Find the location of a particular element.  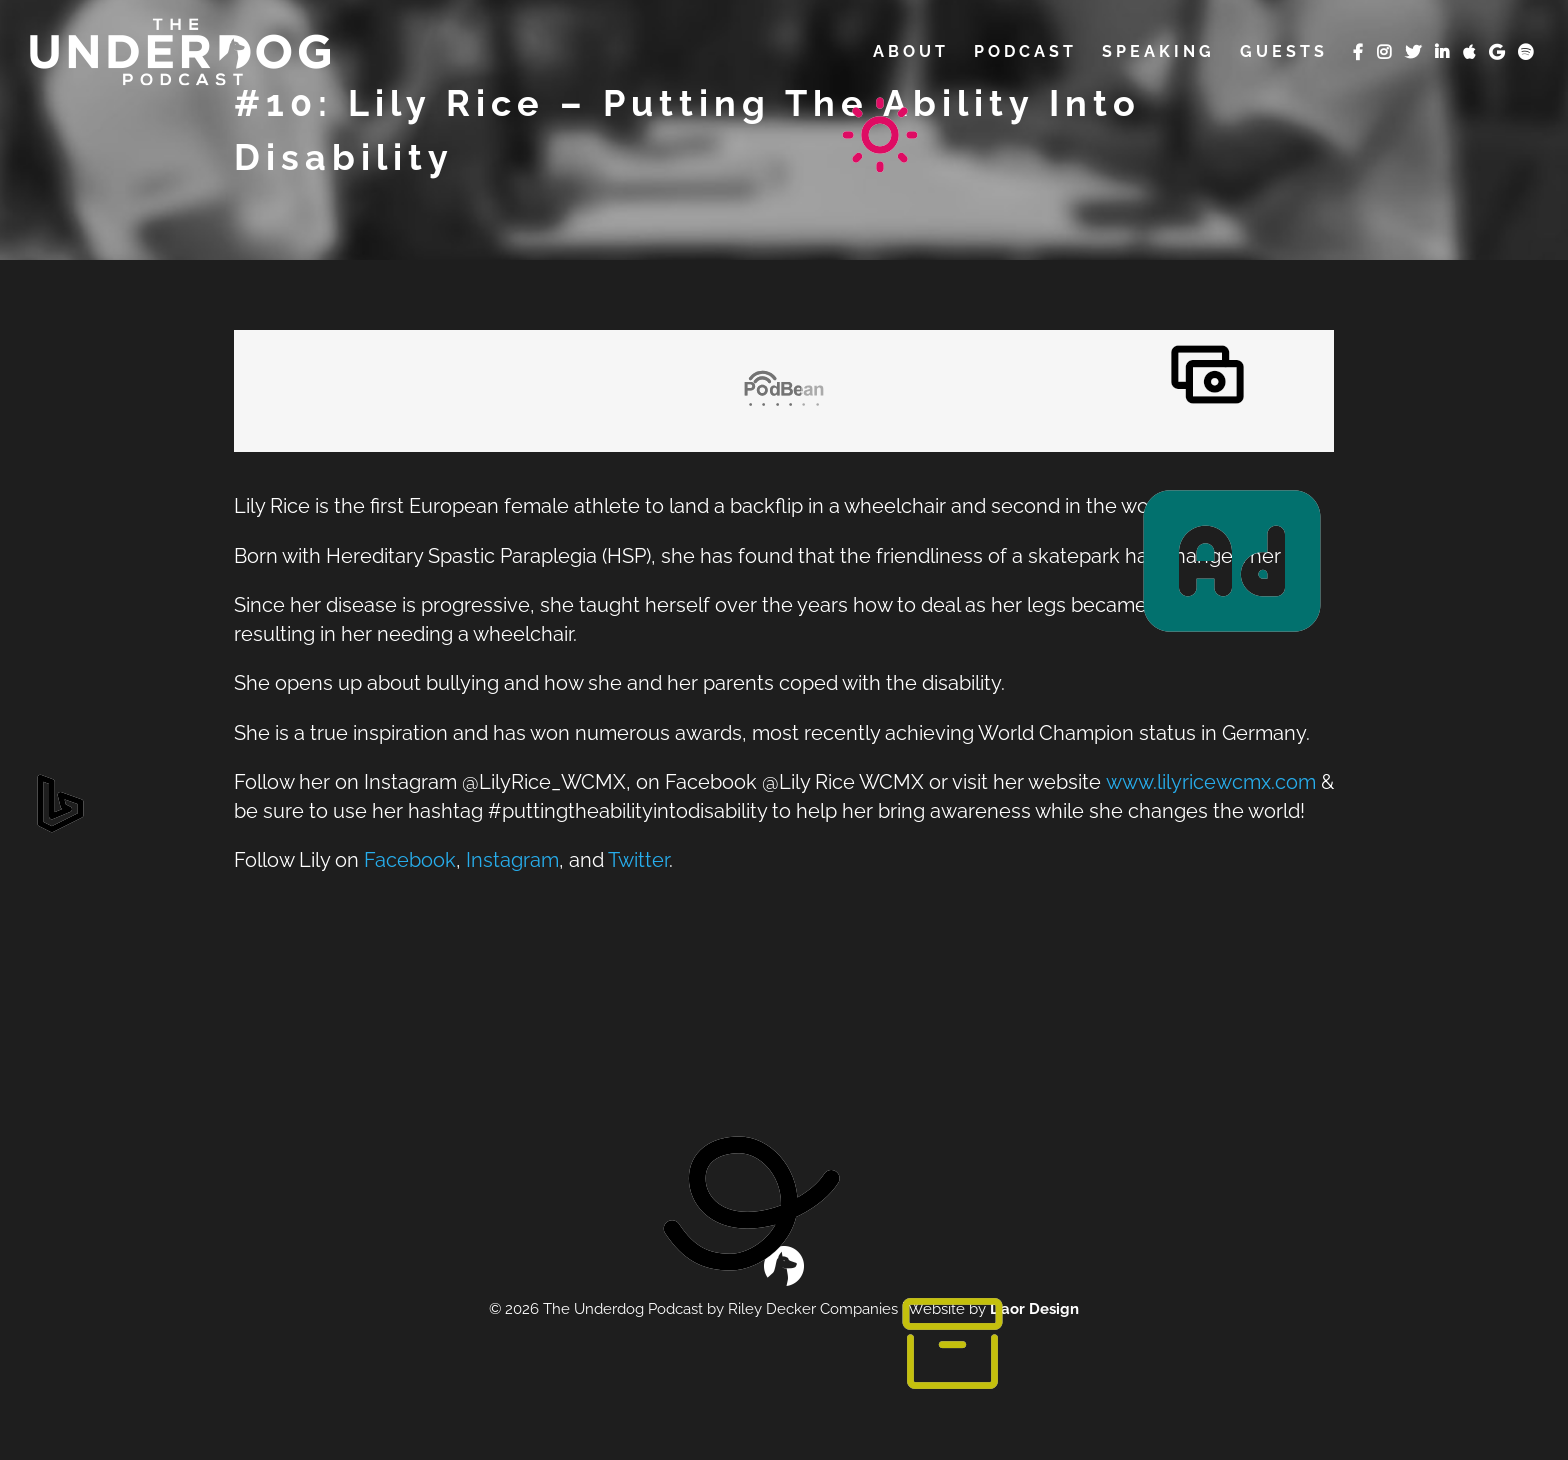

view cash or payment options is located at coordinates (1207, 374).